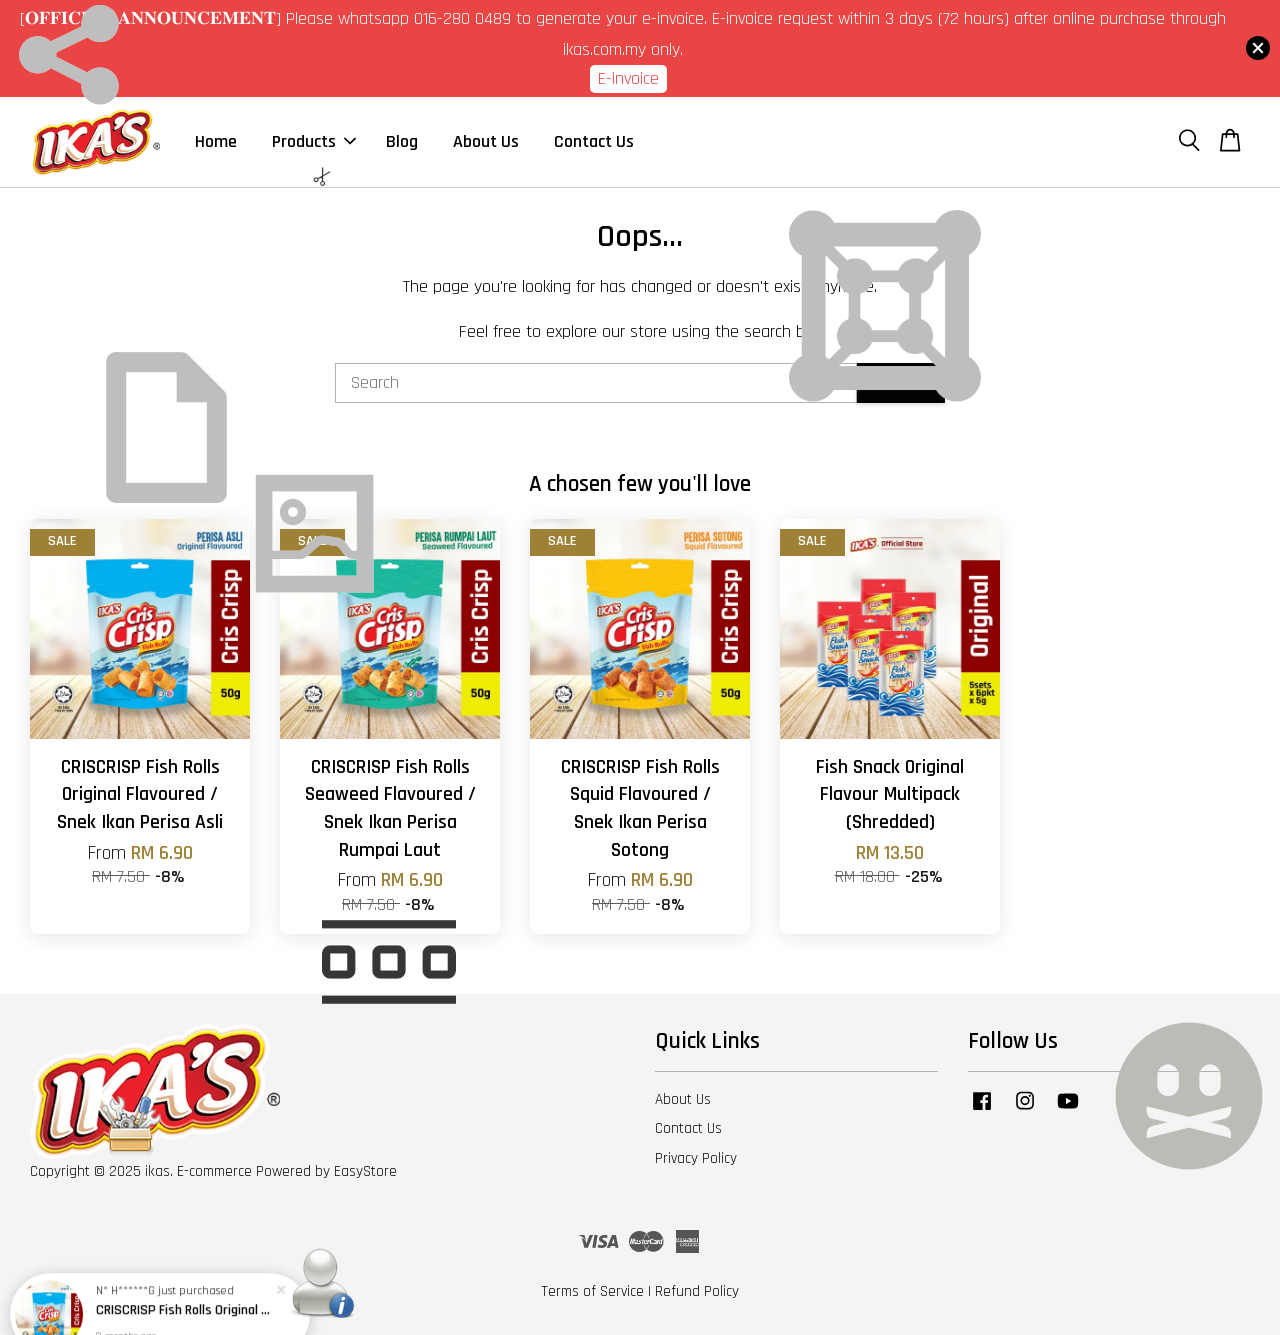 This screenshot has width=1280, height=1335. I want to click on access toolbar preferences, so click(389, 962).